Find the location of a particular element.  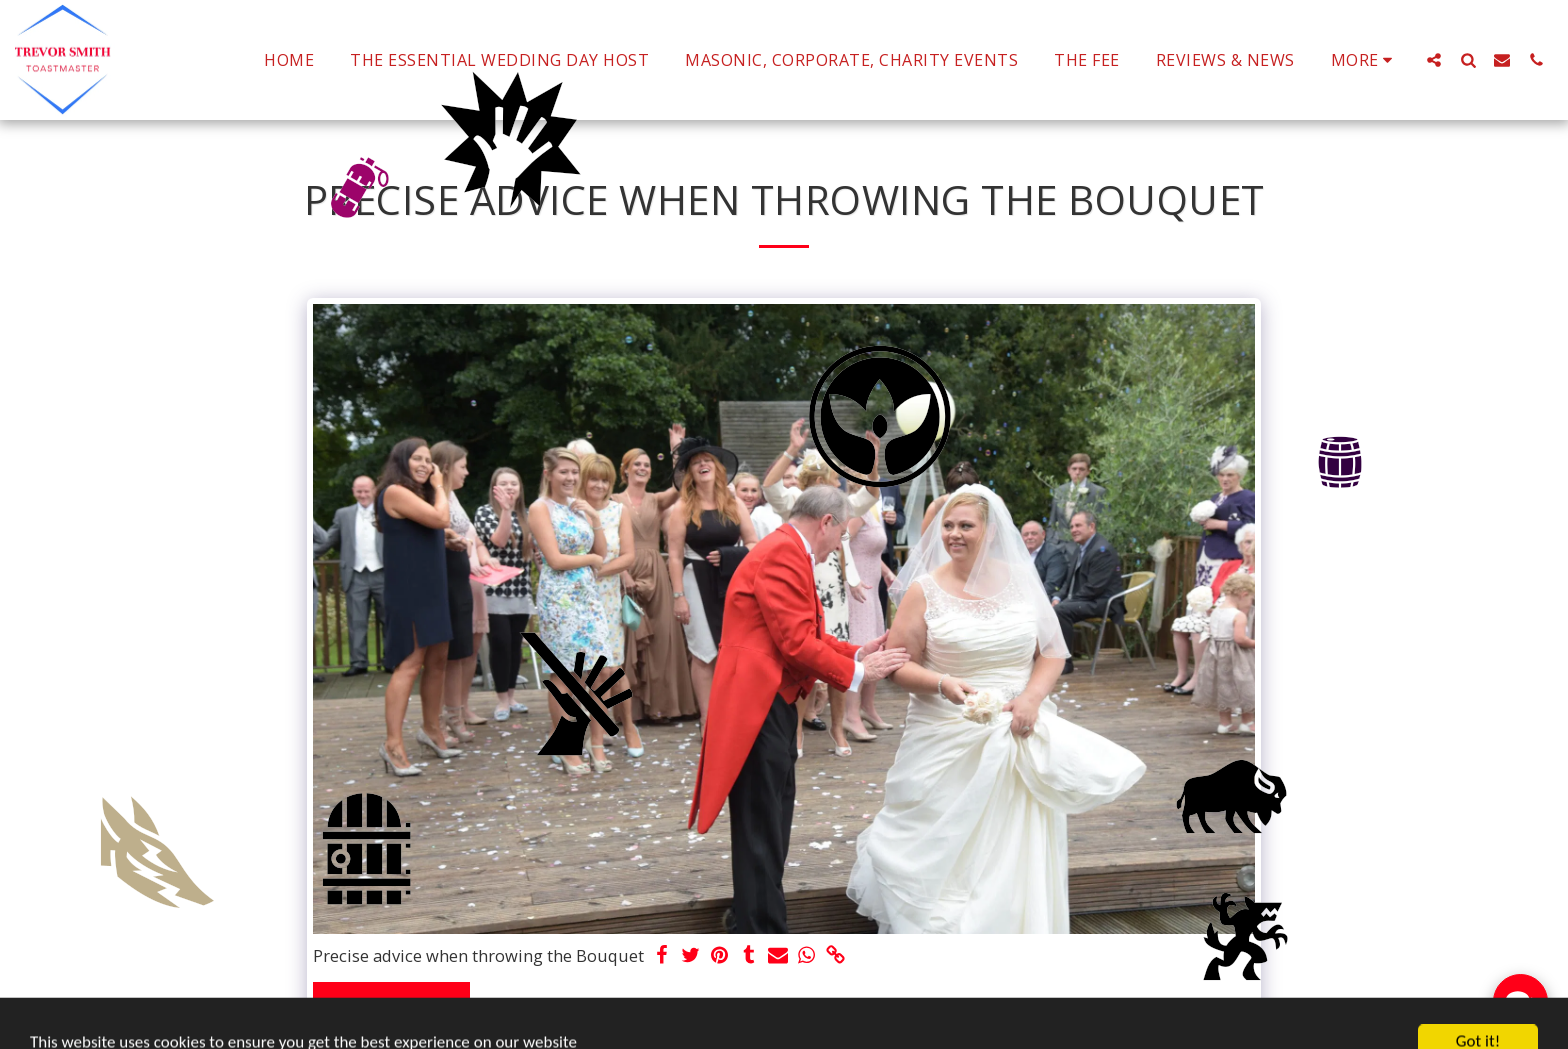

wildlife or nature category indicator is located at coordinates (1231, 796).